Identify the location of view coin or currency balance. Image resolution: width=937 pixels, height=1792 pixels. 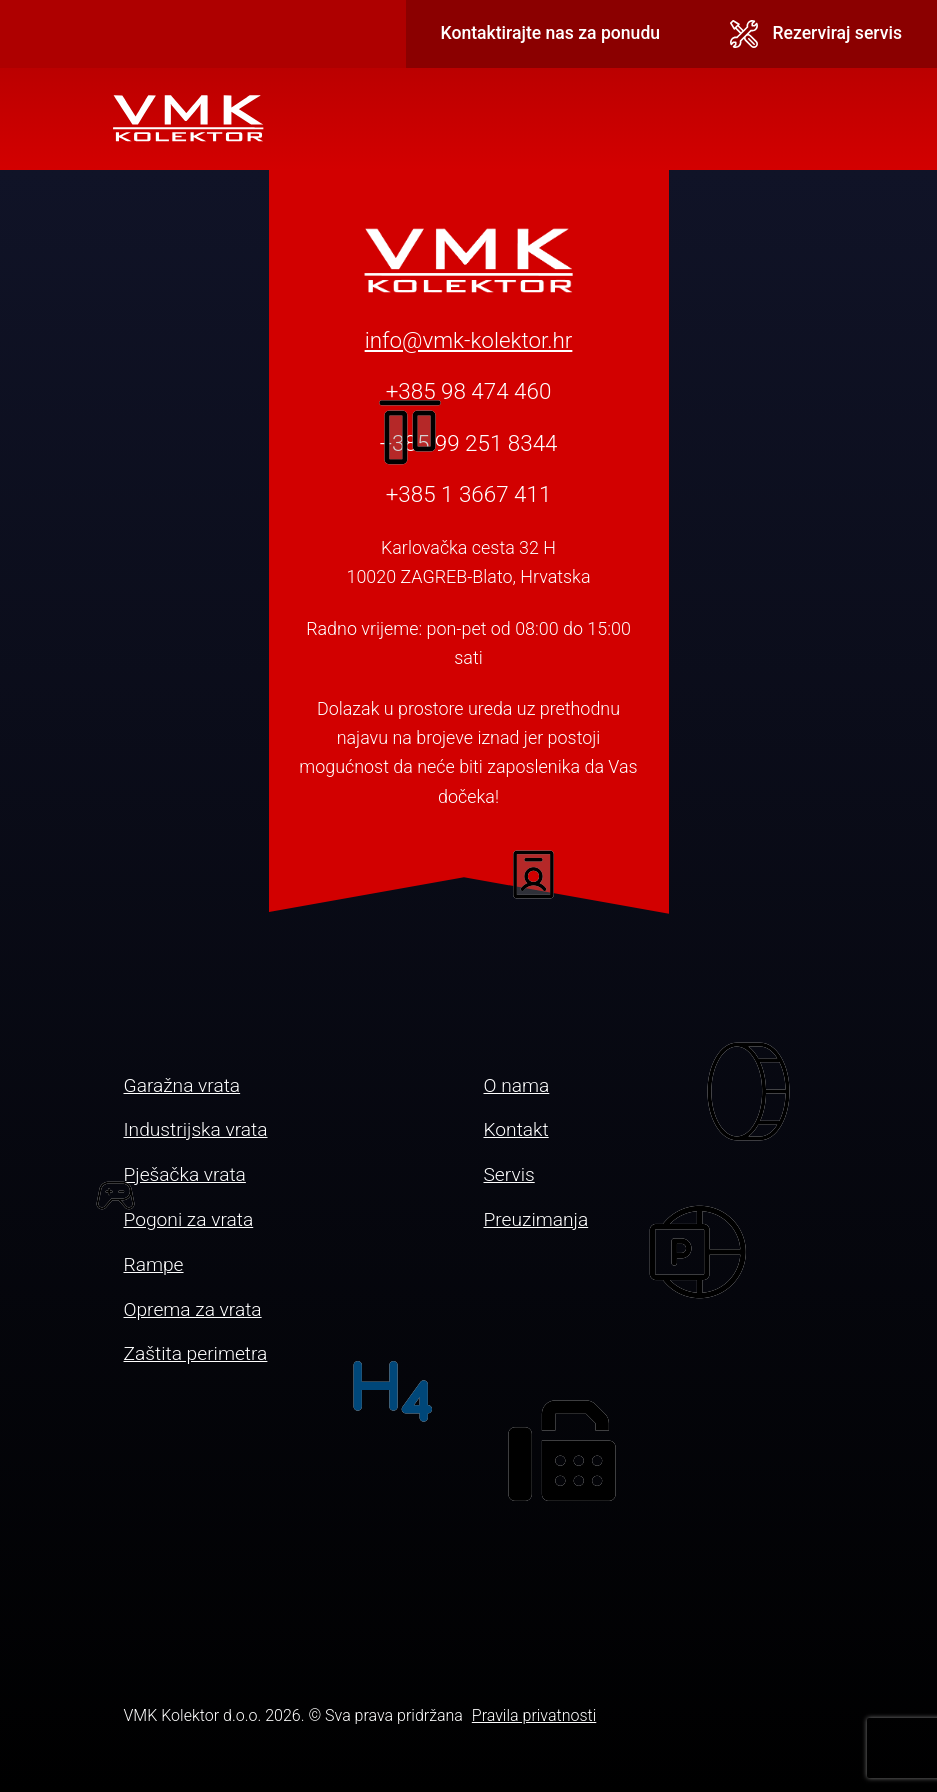
(748, 1091).